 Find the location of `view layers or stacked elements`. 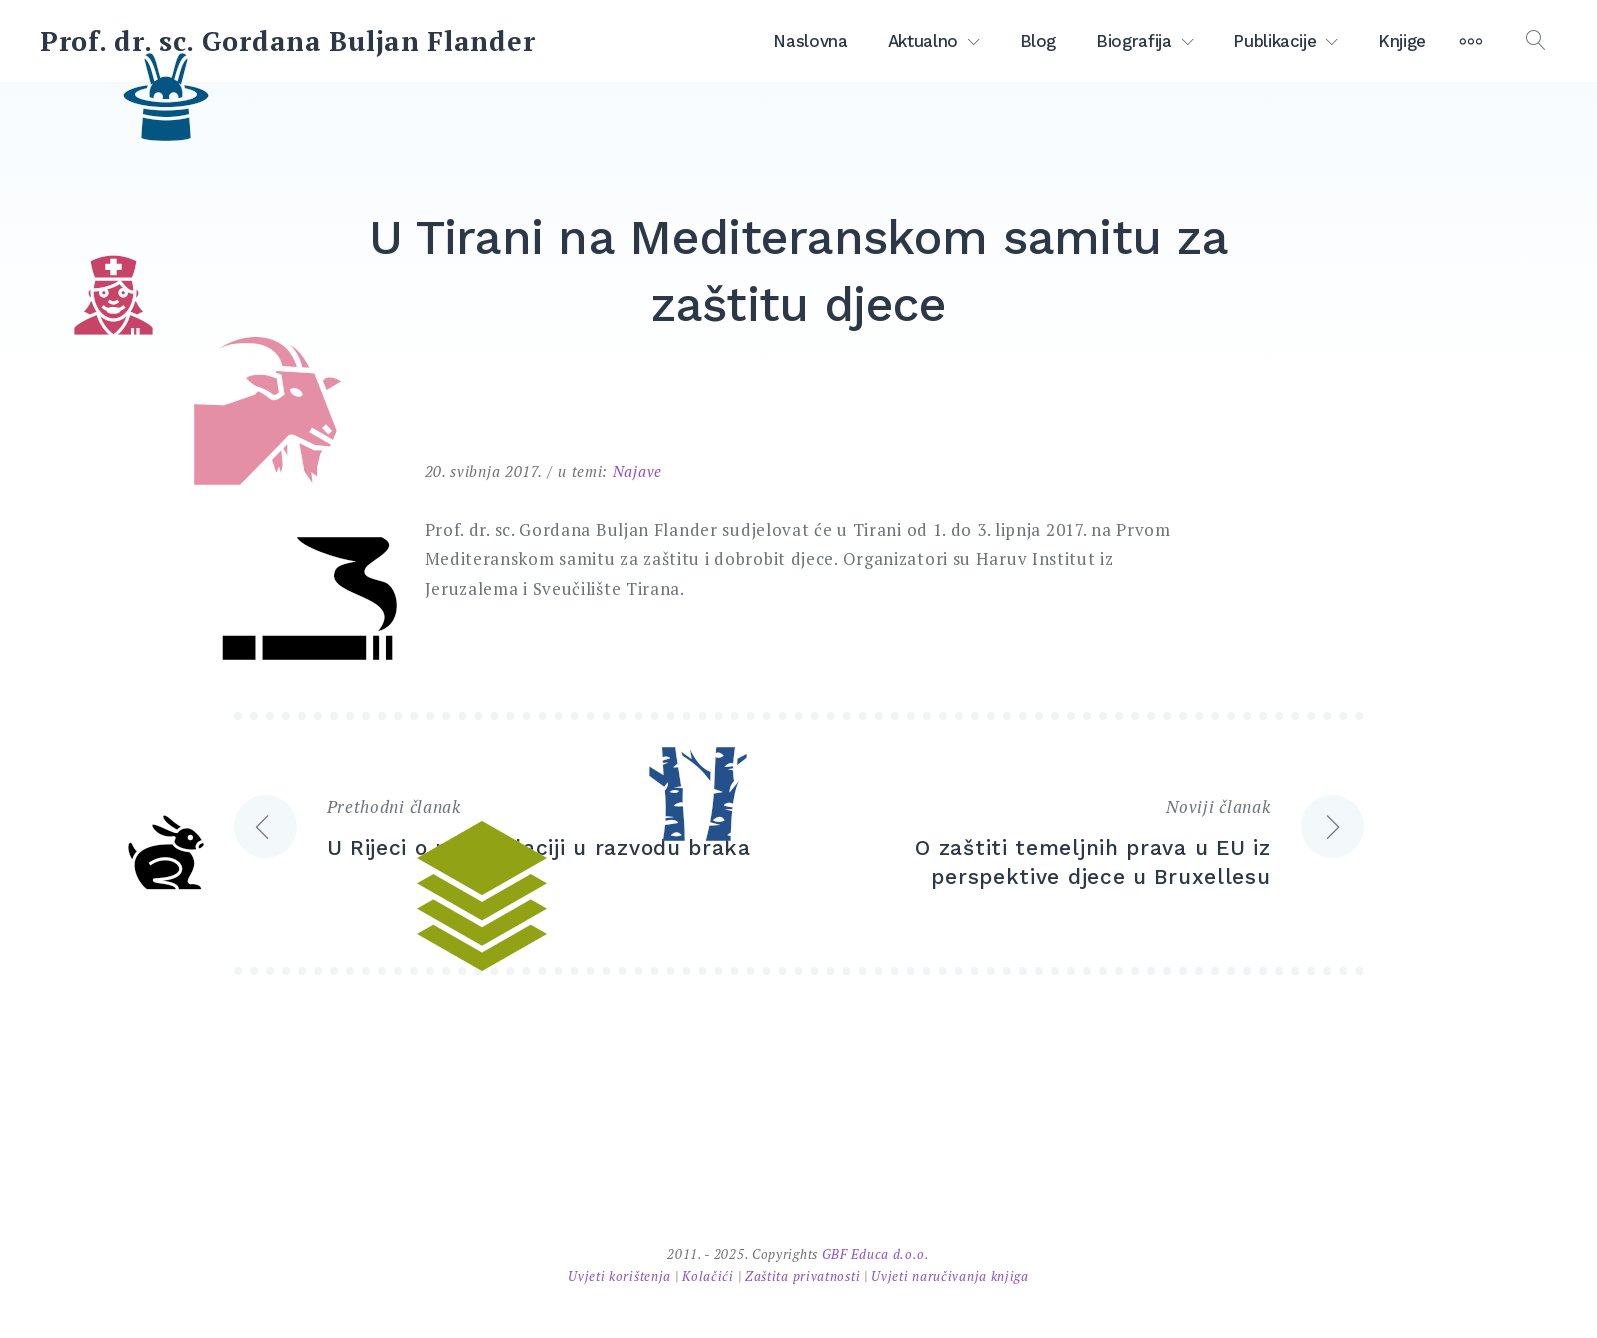

view layers or stacked elements is located at coordinates (482, 896).